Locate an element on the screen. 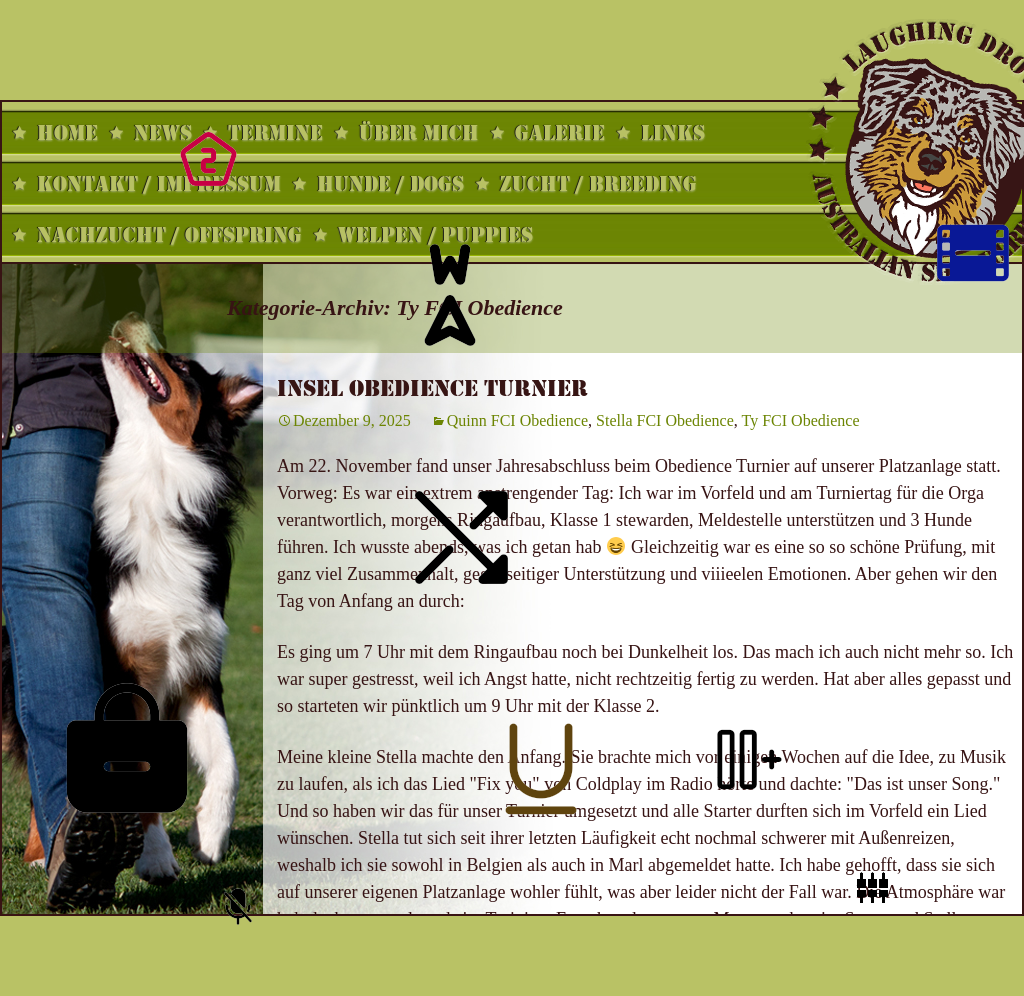  mute your microphone is located at coordinates (238, 906).